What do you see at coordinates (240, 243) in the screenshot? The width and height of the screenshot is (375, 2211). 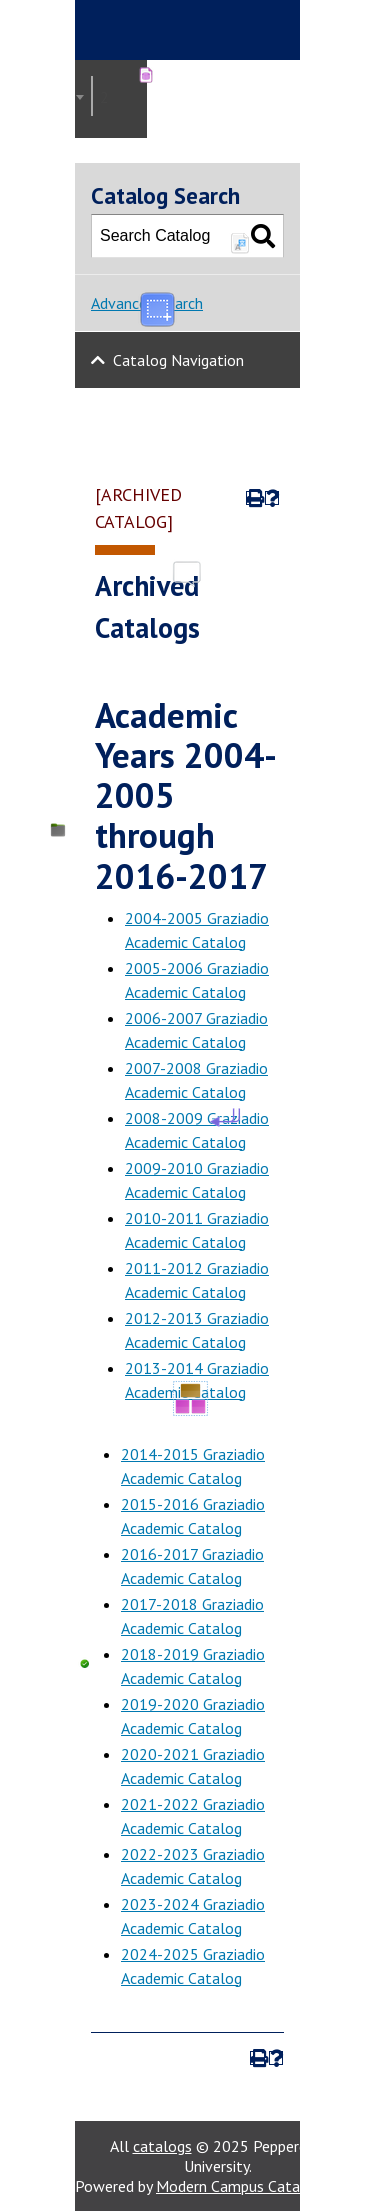 I see `a gettext translation file for software localization` at bounding box center [240, 243].